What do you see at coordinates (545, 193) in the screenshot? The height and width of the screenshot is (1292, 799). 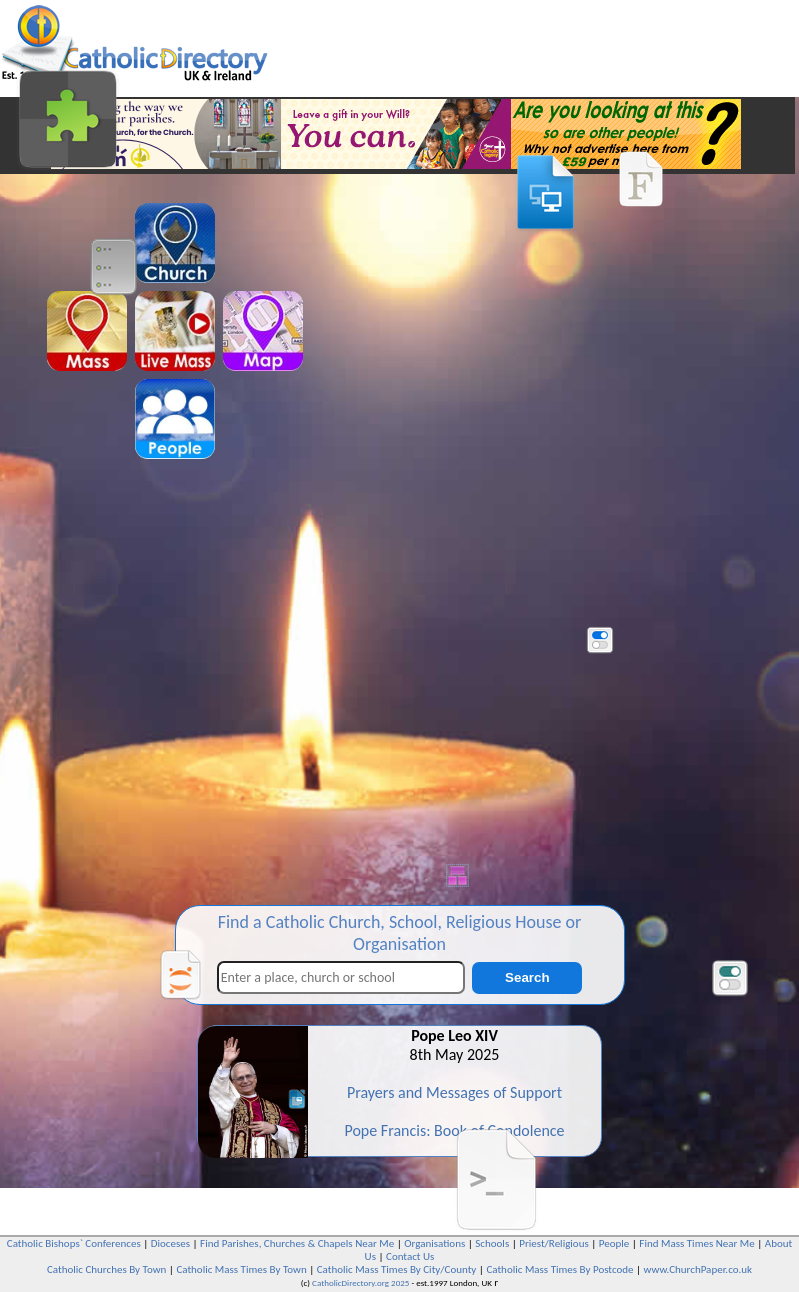 I see `open a remote desktop connection file` at bounding box center [545, 193].